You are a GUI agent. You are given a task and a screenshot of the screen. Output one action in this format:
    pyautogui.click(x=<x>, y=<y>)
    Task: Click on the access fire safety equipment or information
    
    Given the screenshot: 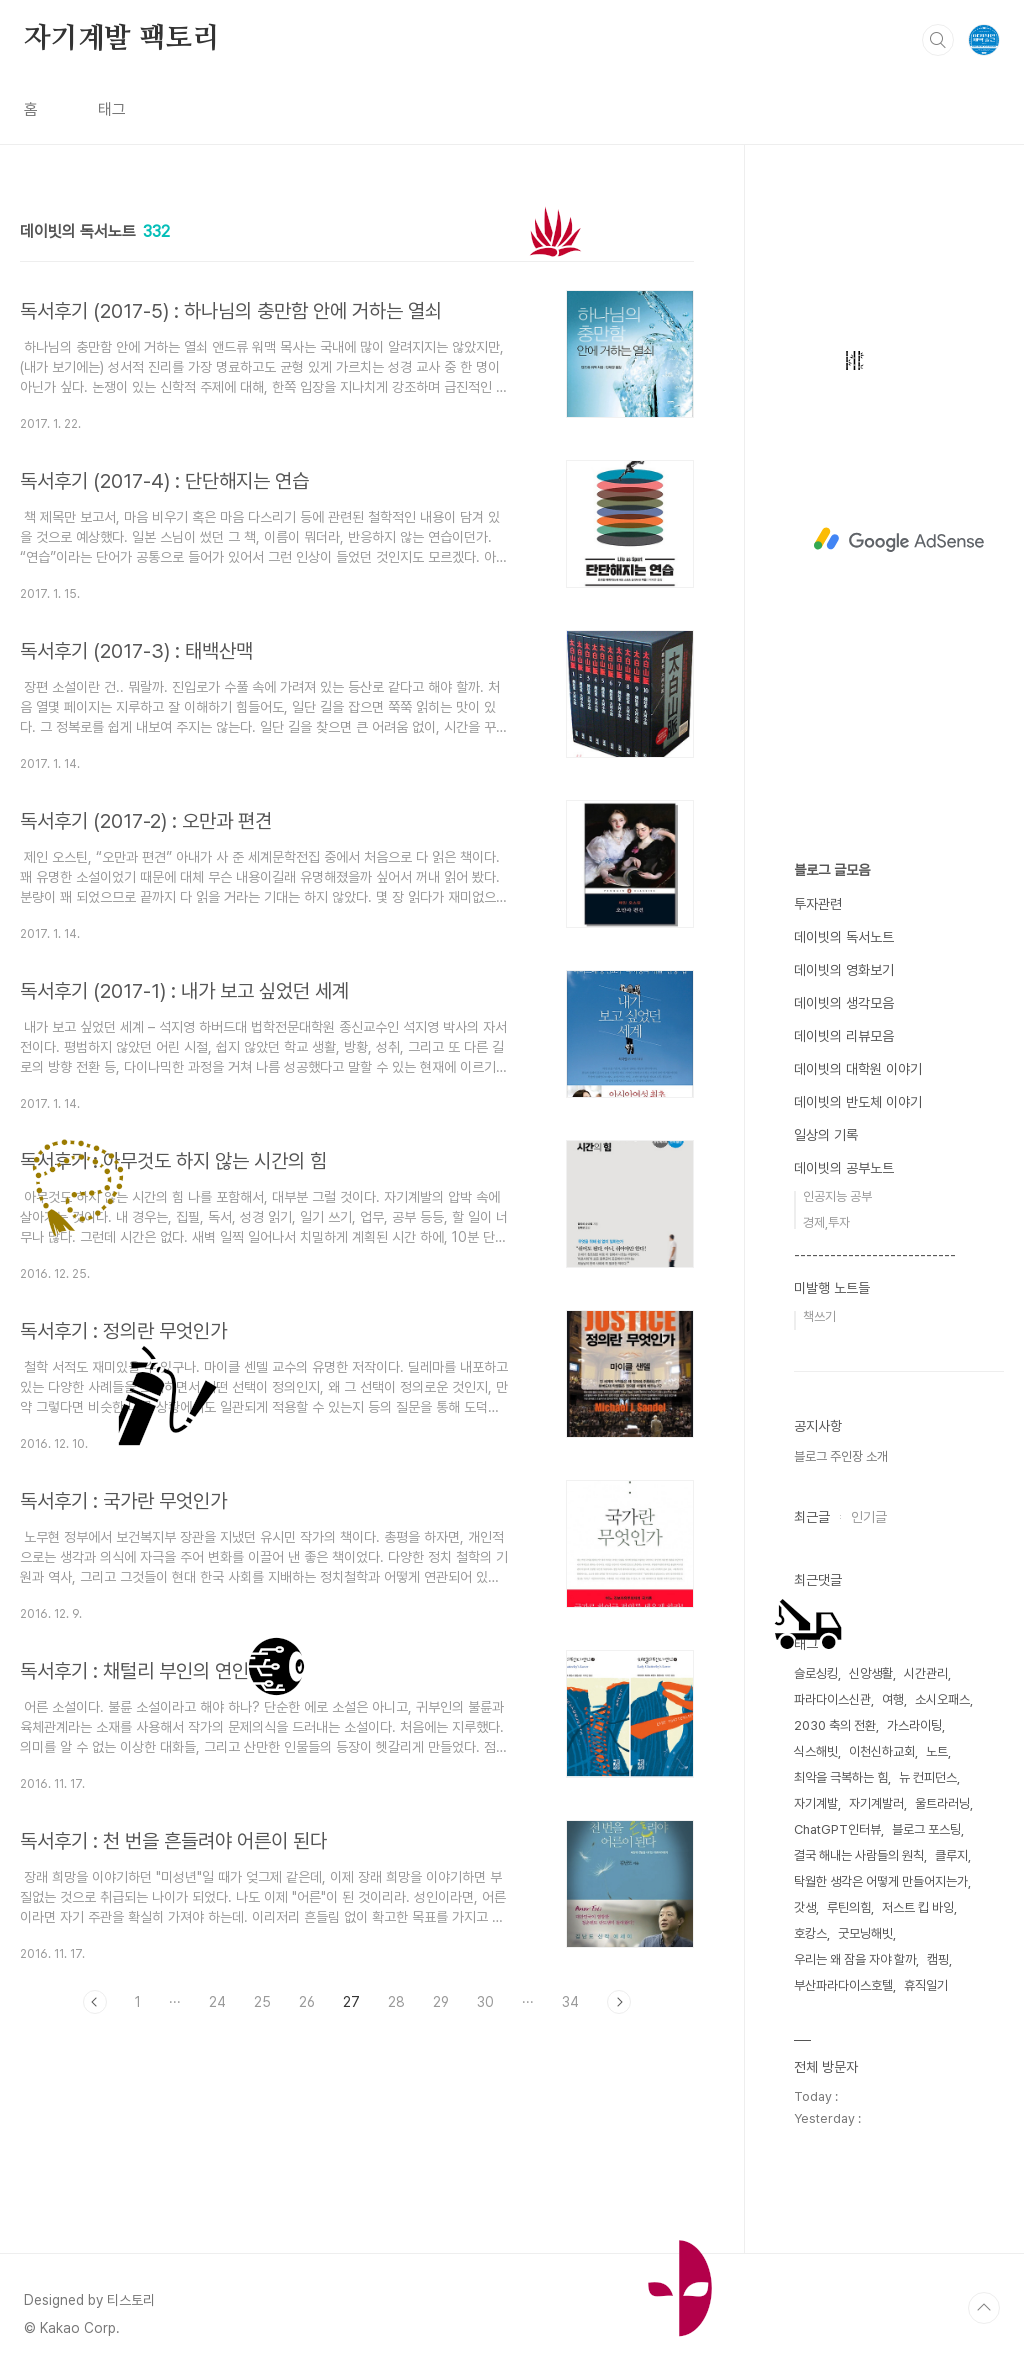 What is the action you would take?
    pyautogui.click(x=169, y=1394)
    